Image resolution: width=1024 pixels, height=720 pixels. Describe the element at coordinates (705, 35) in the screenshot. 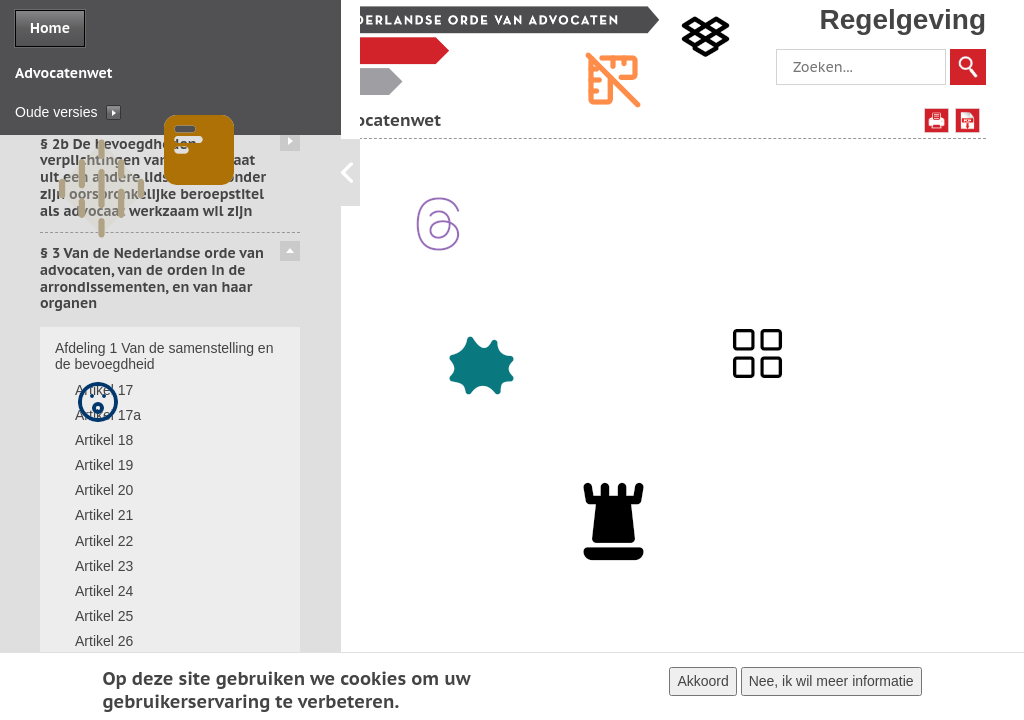

I see `connect to dropbox account` at that location.